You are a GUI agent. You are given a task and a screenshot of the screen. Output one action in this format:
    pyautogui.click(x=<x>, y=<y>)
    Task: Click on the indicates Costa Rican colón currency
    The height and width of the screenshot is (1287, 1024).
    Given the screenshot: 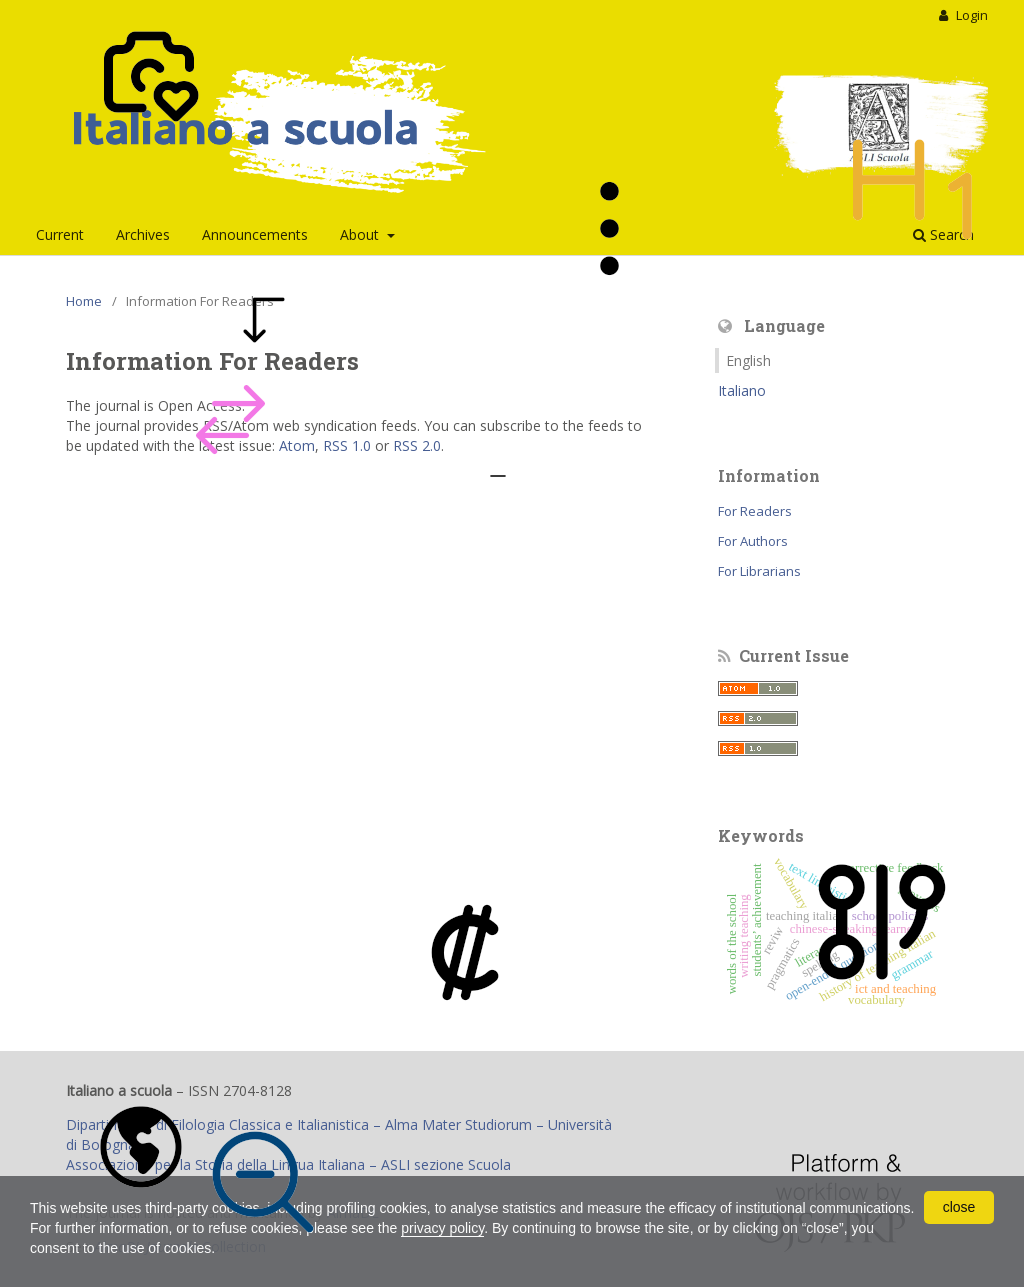 What is the action you would take?
    pyautogui.click(x=465, y=952)
    